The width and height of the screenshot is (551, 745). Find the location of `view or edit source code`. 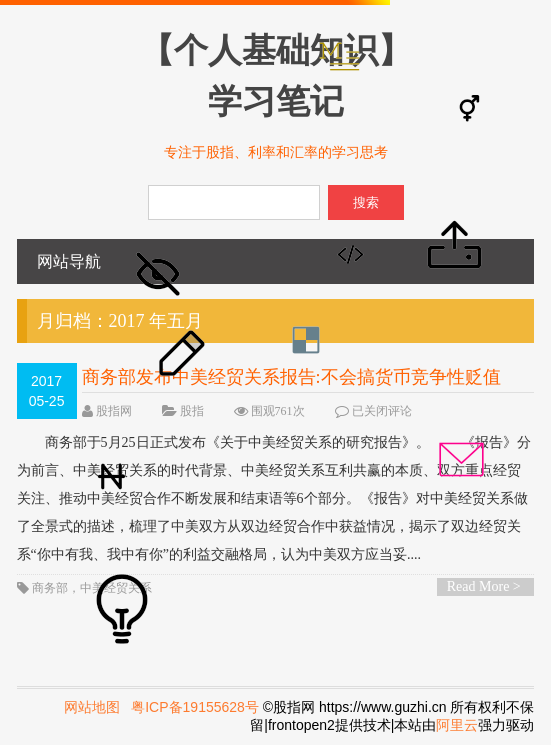

view or edit source code is located at coordinates (350, 254).